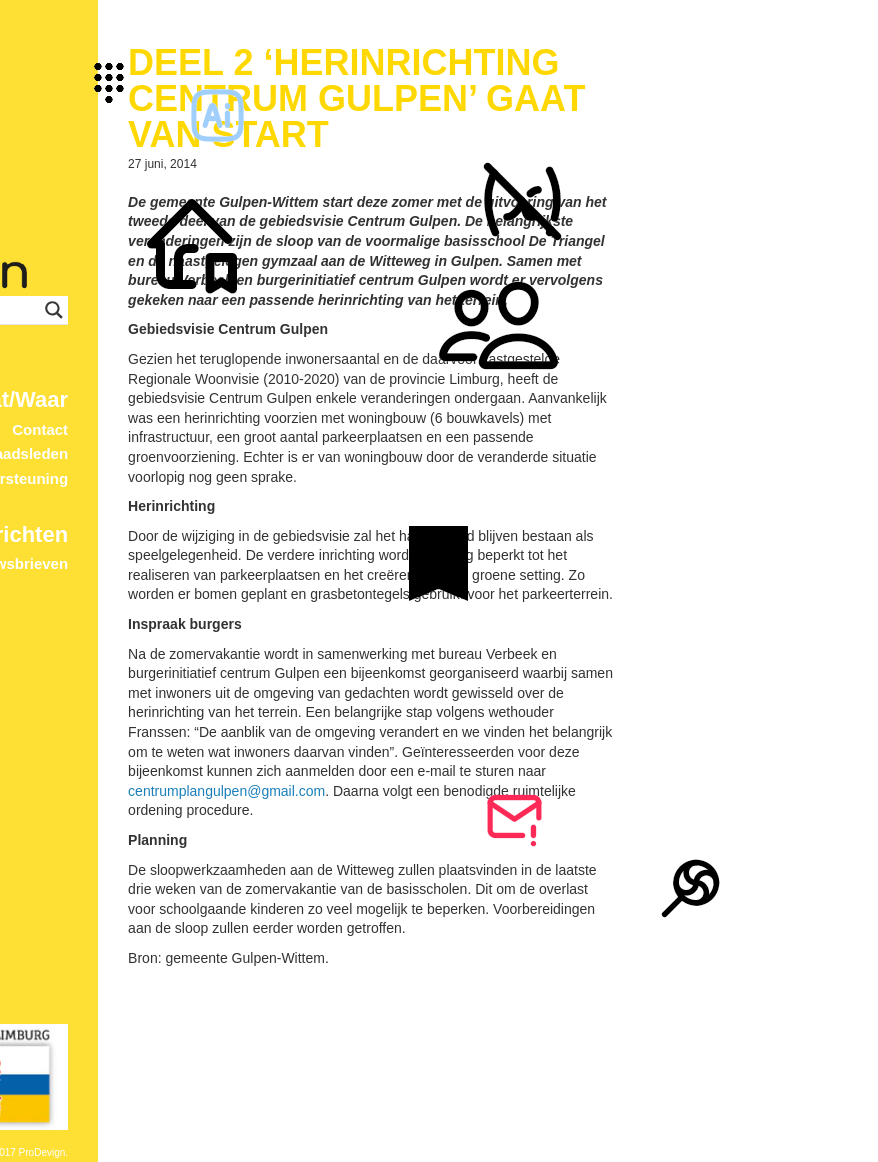 The height and width of the screenshot is (1162, 878). What do you see at coordinates (217, 115) in the screenshot?
I see `open Adobe Illustrator` at bounding box center [217, 115].